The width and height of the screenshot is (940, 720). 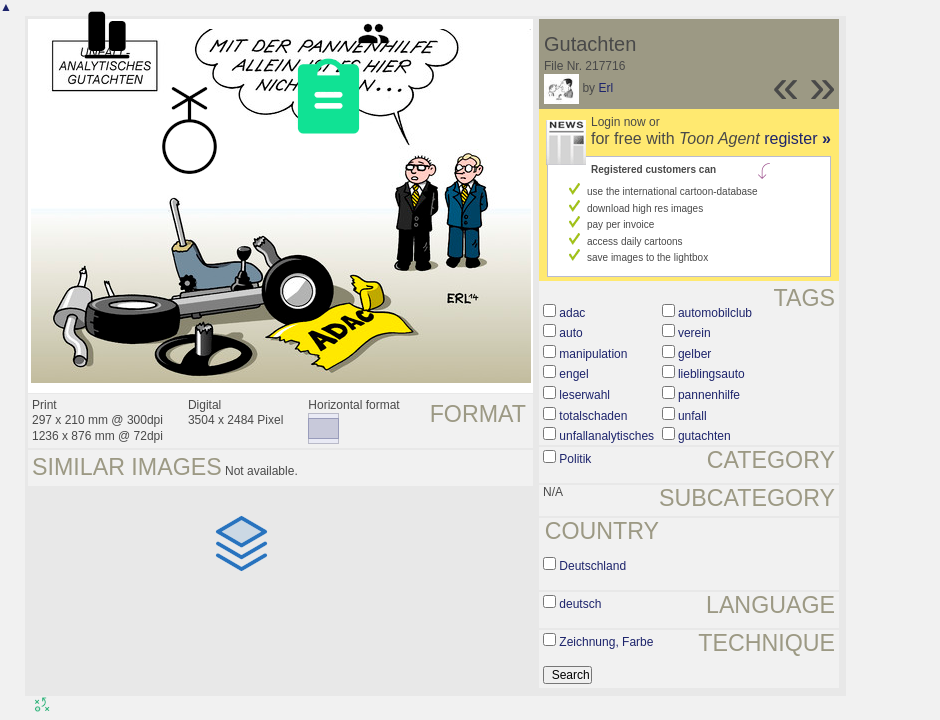 What do you see at coordinates (189, 130) in the screenshot?
I see `select nonbinary gender identity` at bounding box center [189, 130].